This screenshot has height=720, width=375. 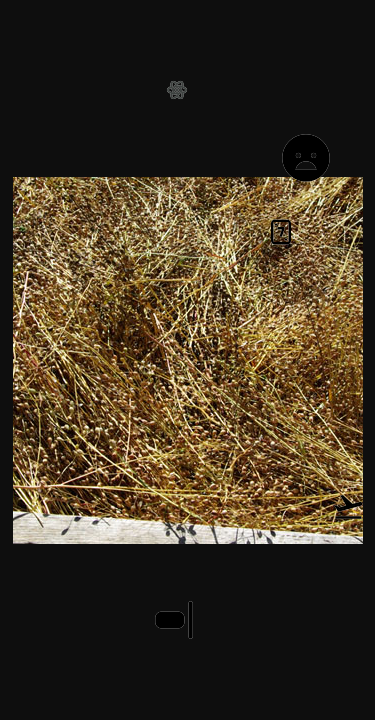 I want to click on indicates a React.js application or component, so click(x=177, y=90).